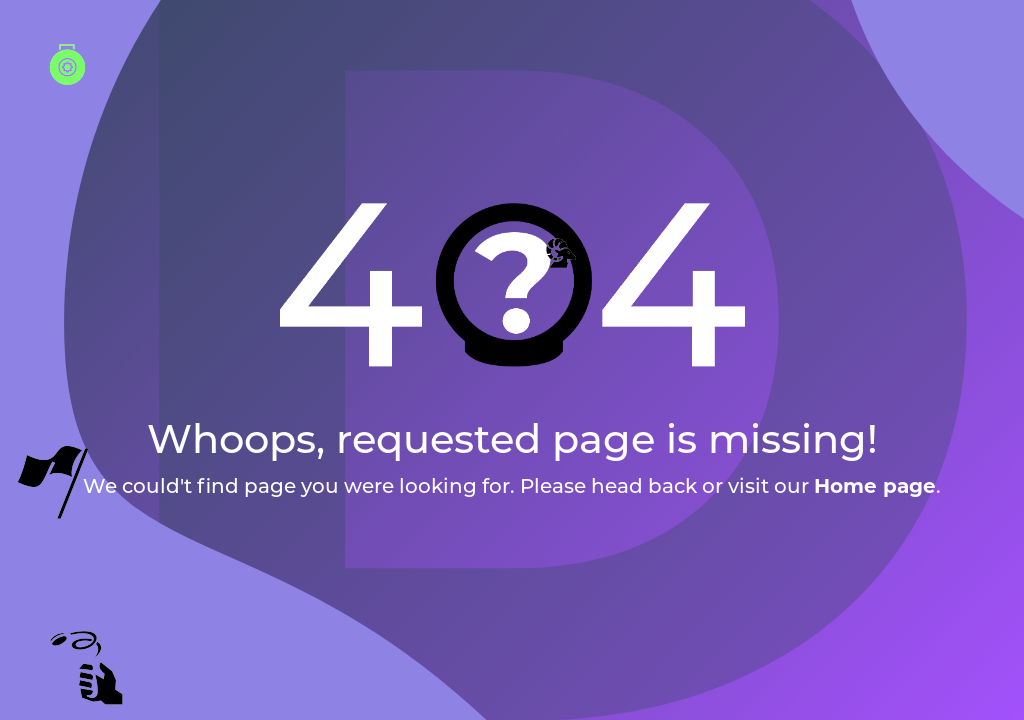 The image size is (1024, 720). Describe the element at coordinates (84, 666) in the screenshot. I see `flip a coin for random decision` at that location.